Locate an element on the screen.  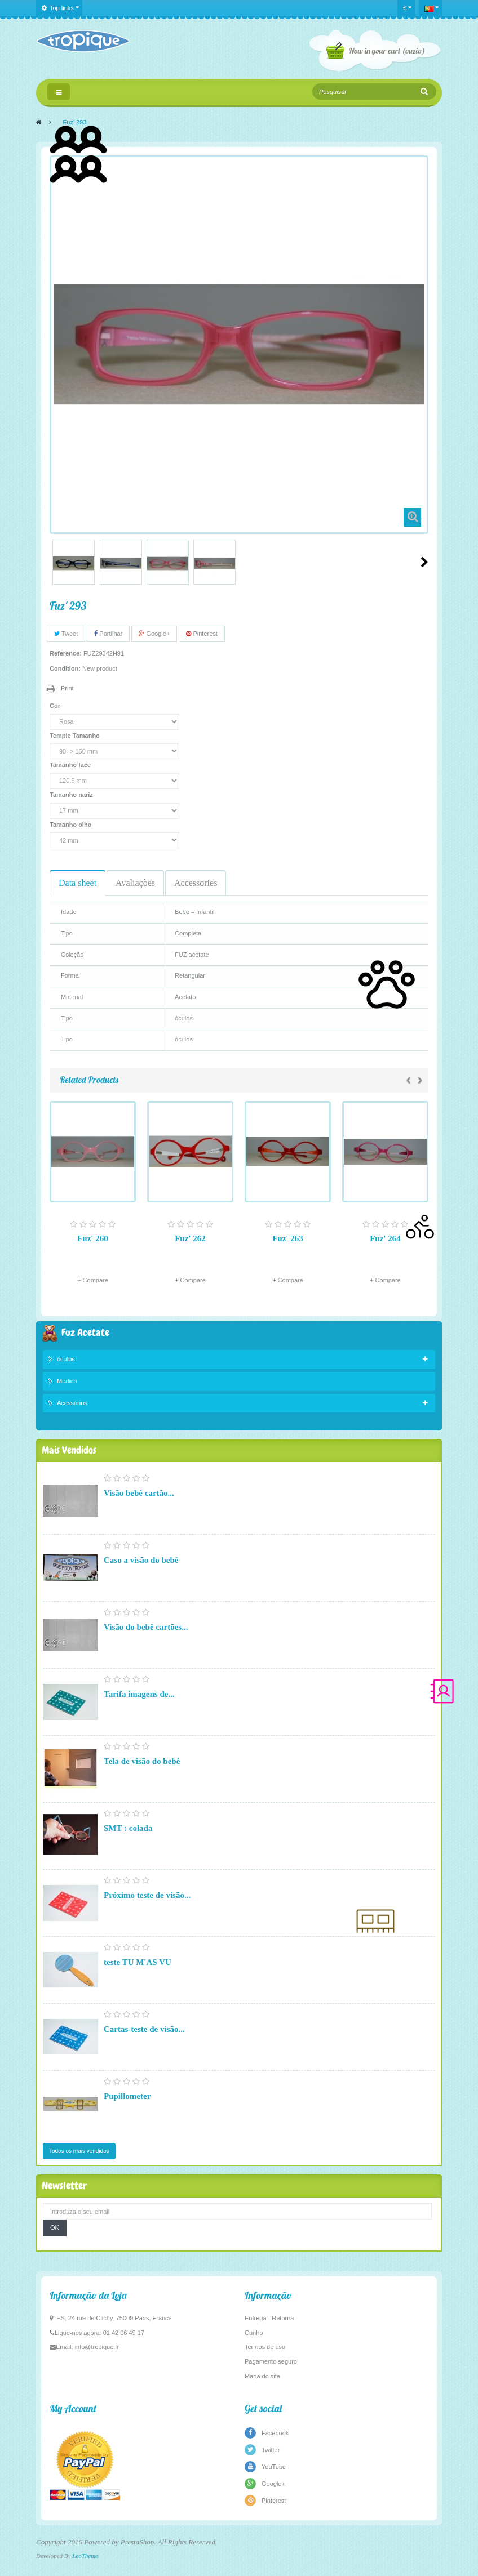
open your contacts or address book is located at coordinates (442, 1691).